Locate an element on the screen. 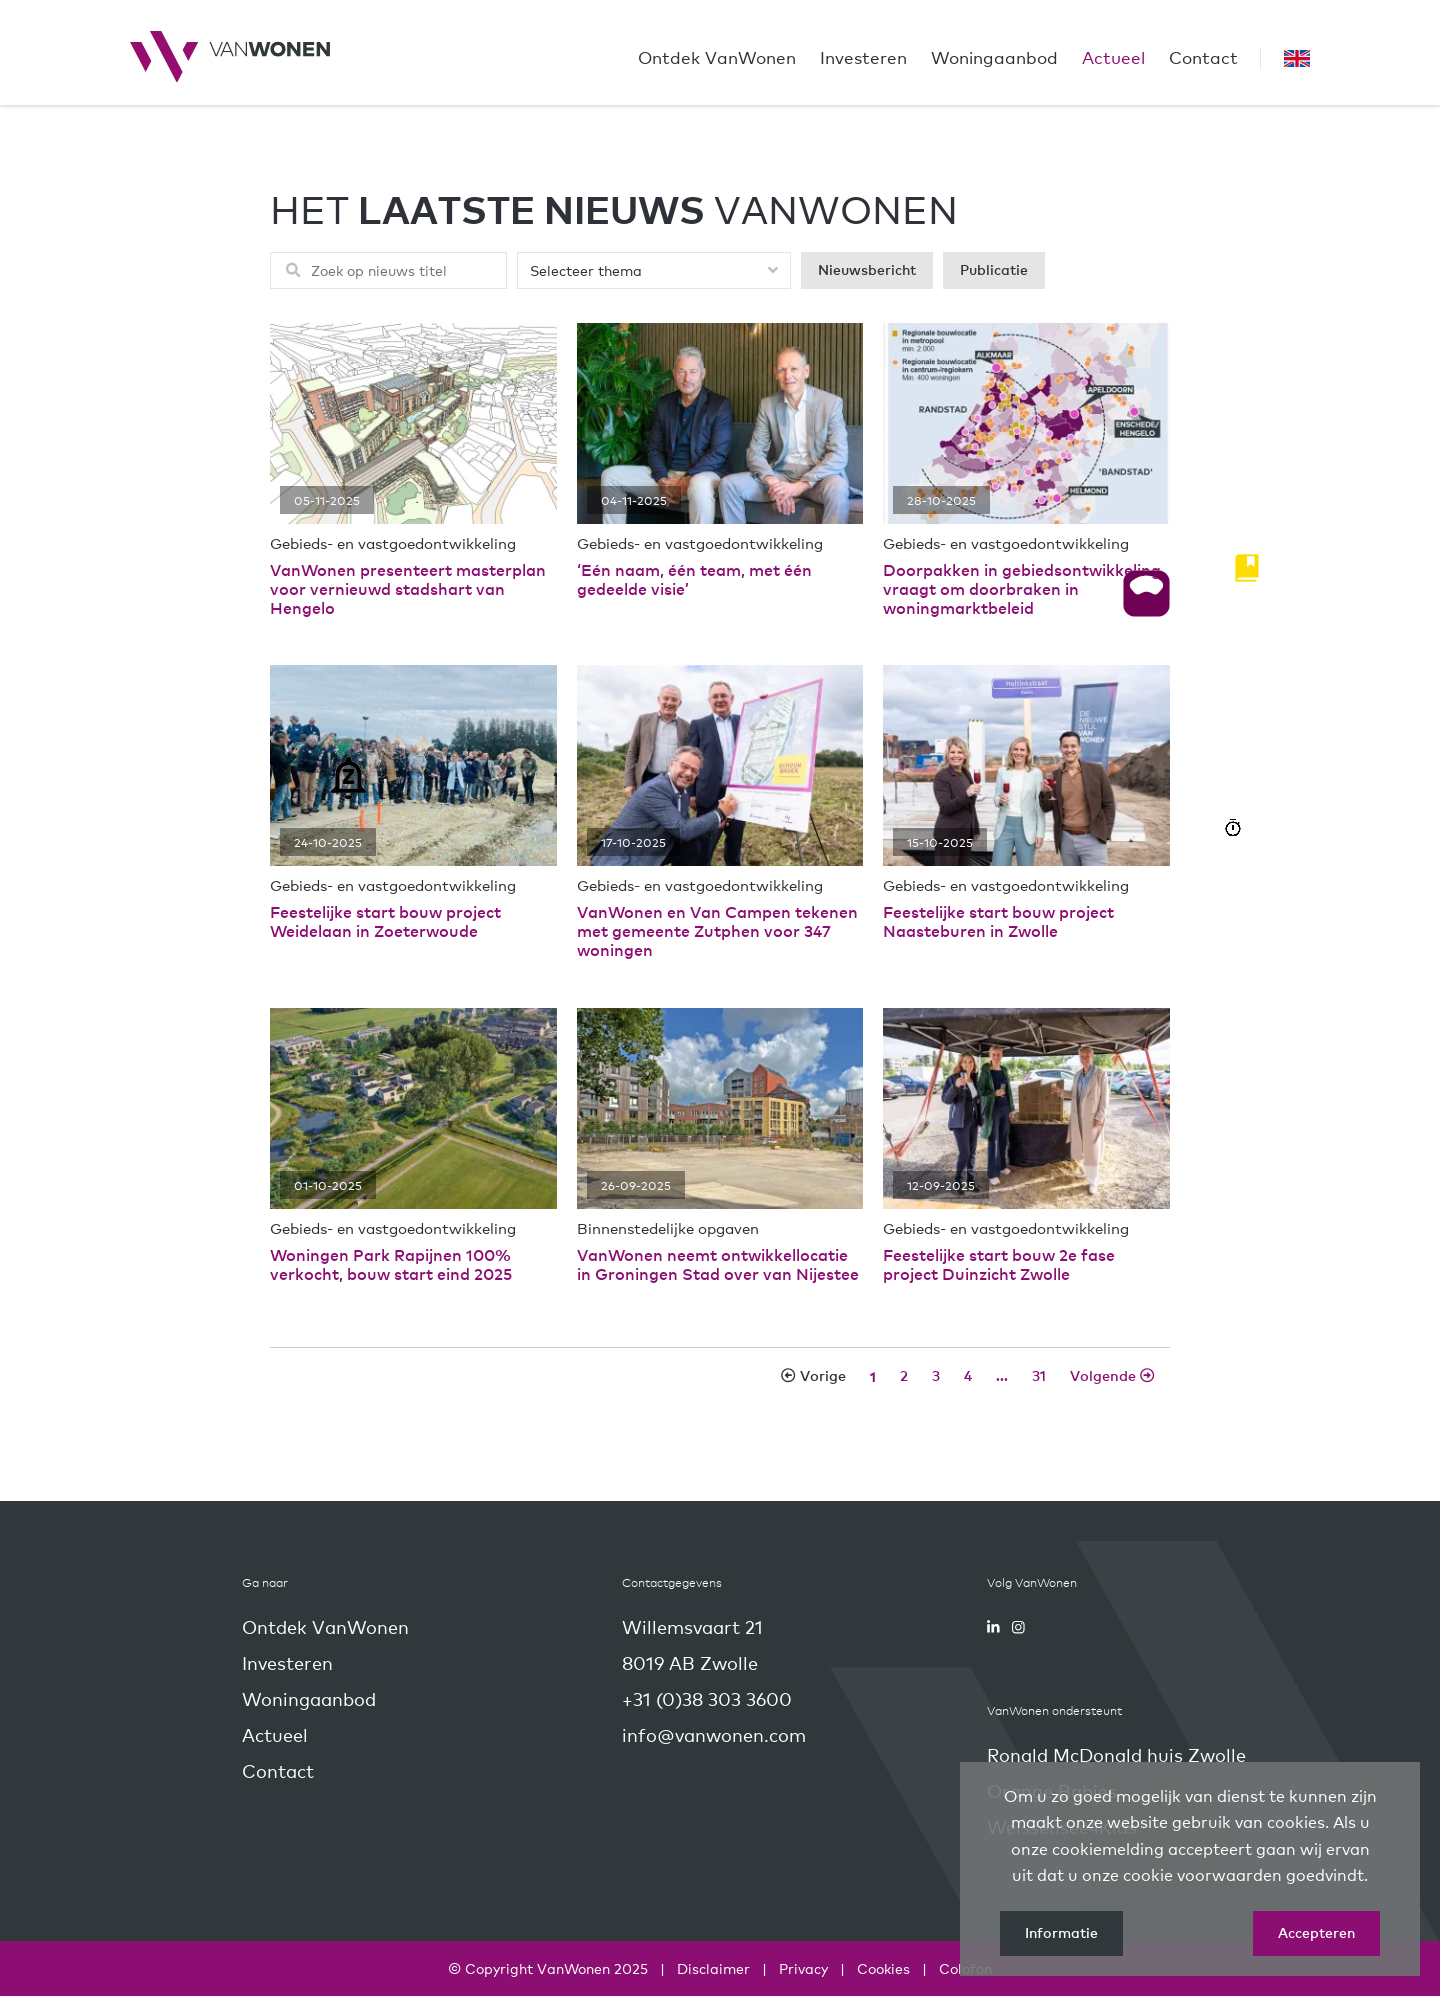 The width and height of the screenshot is (1440, 1996). view weight or body measurements is located at coordinates (1146, 593).